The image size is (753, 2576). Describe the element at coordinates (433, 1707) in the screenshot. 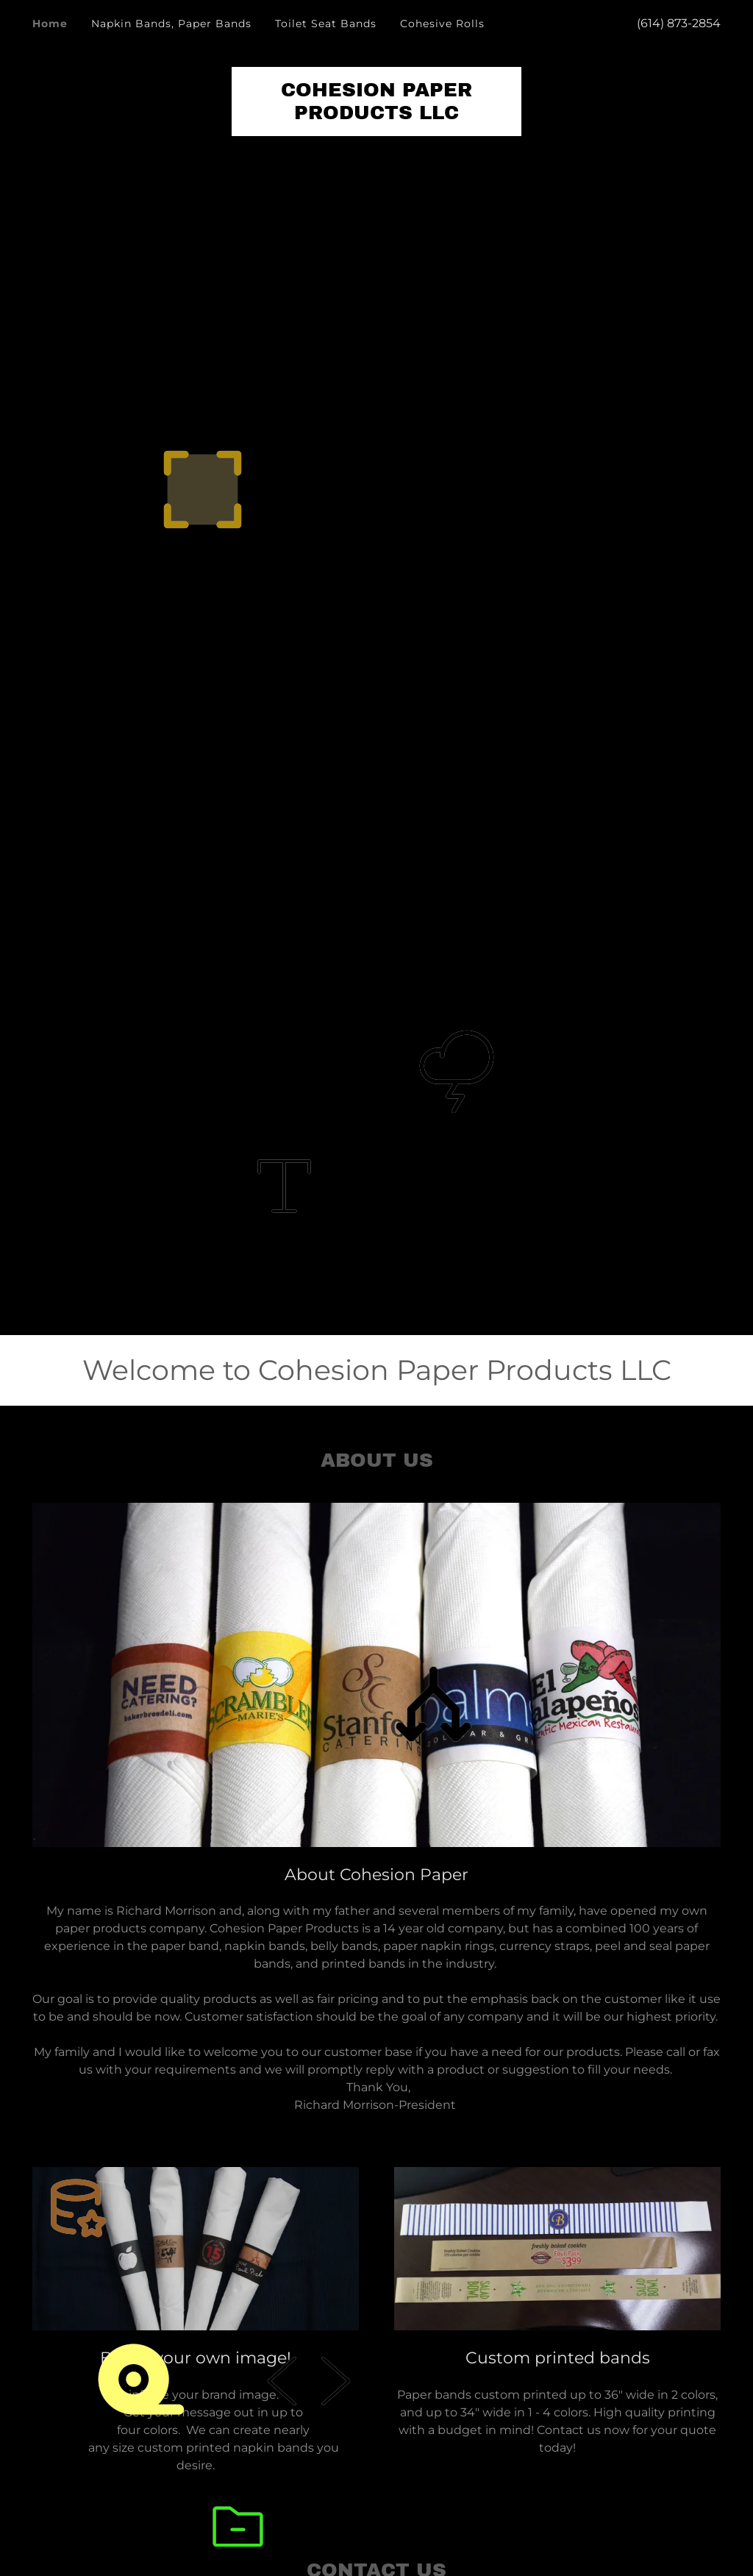

I see `split content into multiple paths` at that location.